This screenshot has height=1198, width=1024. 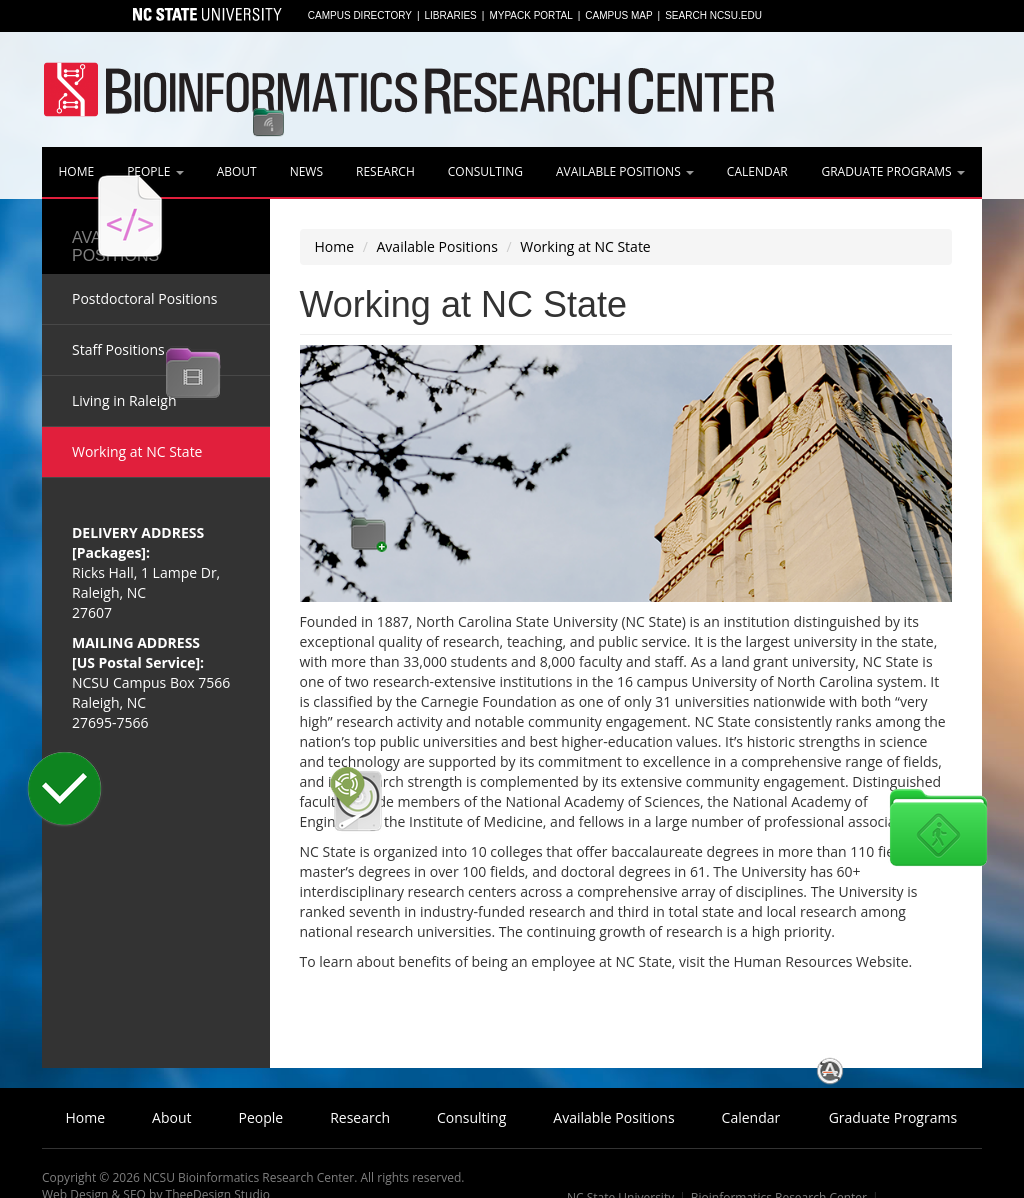 I want to click on an xml file type indicator, so click(x=130, y=216).